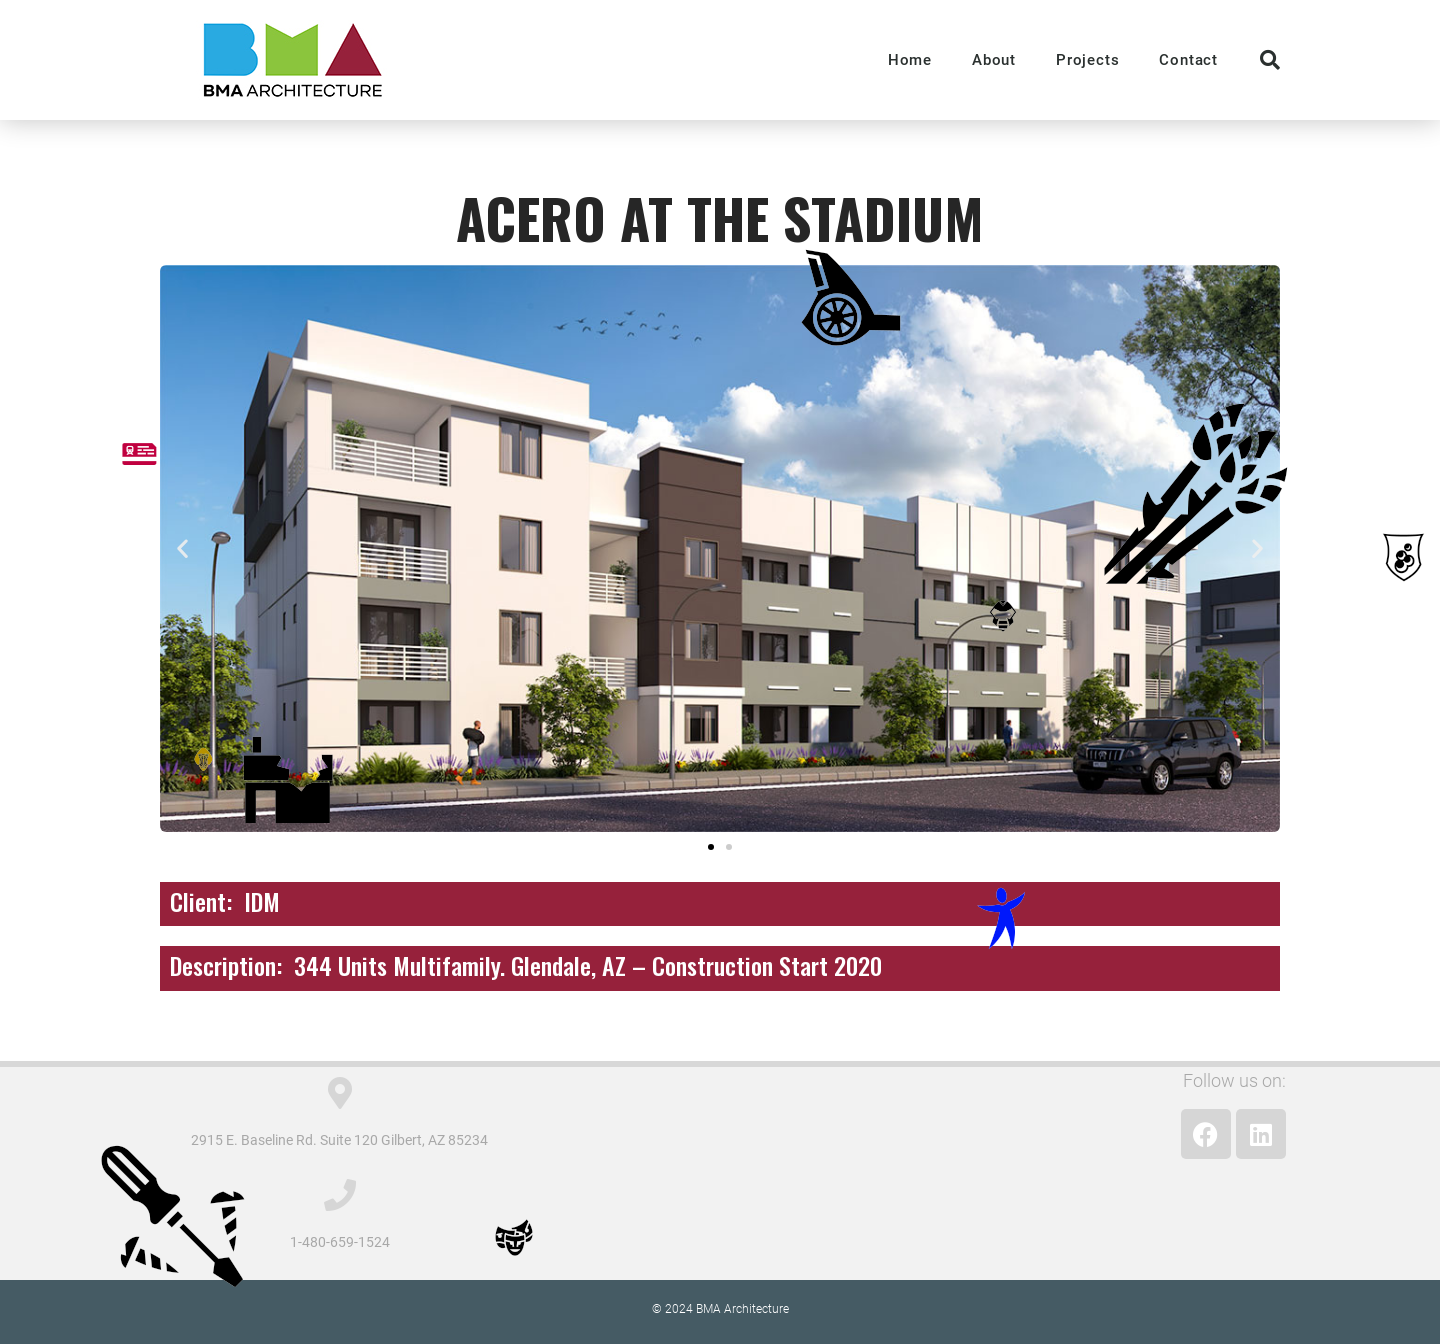 The height and width of the screenshot is (1344, 1440). What do you see at coordinates (173, 1217) in the screenshot?
I see `access tools or settings` at bounding box center [173, 1217].